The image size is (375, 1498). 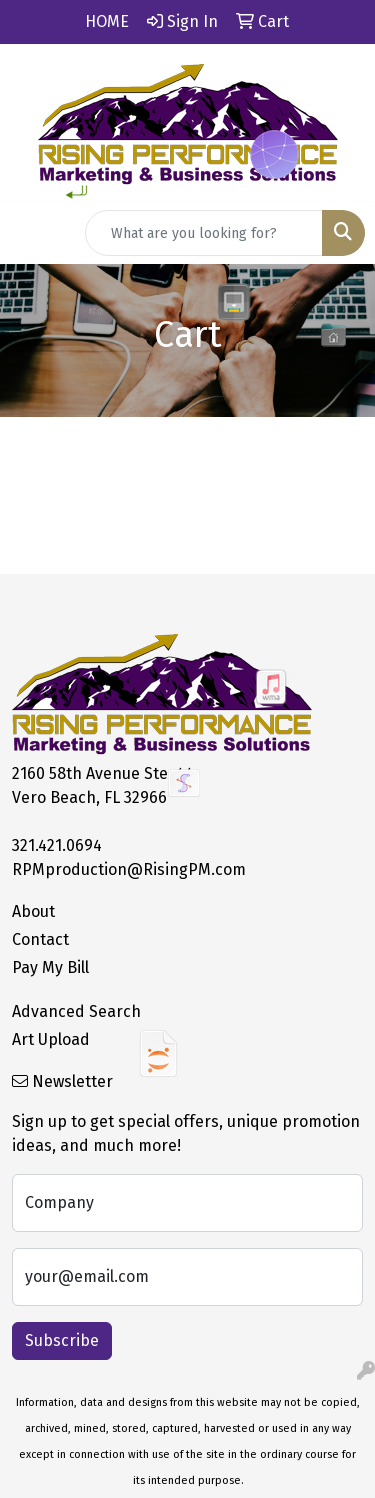 What do you see at coordinates (184, 782) in the screenshot?
I see `an SVG vector image file` at bounding box center [184, 782].